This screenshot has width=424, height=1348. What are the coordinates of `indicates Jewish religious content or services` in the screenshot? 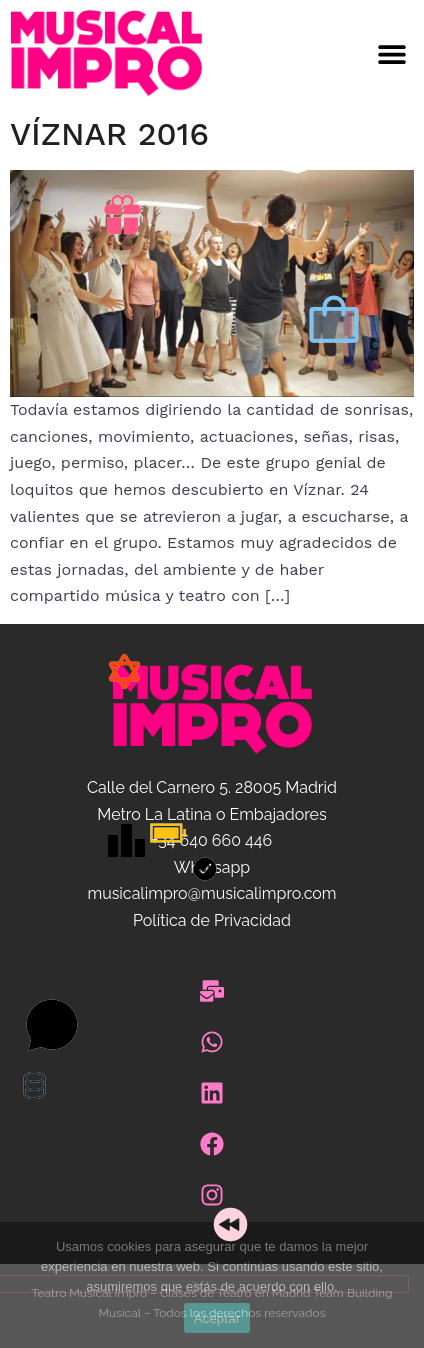 It's located at (124, 671).